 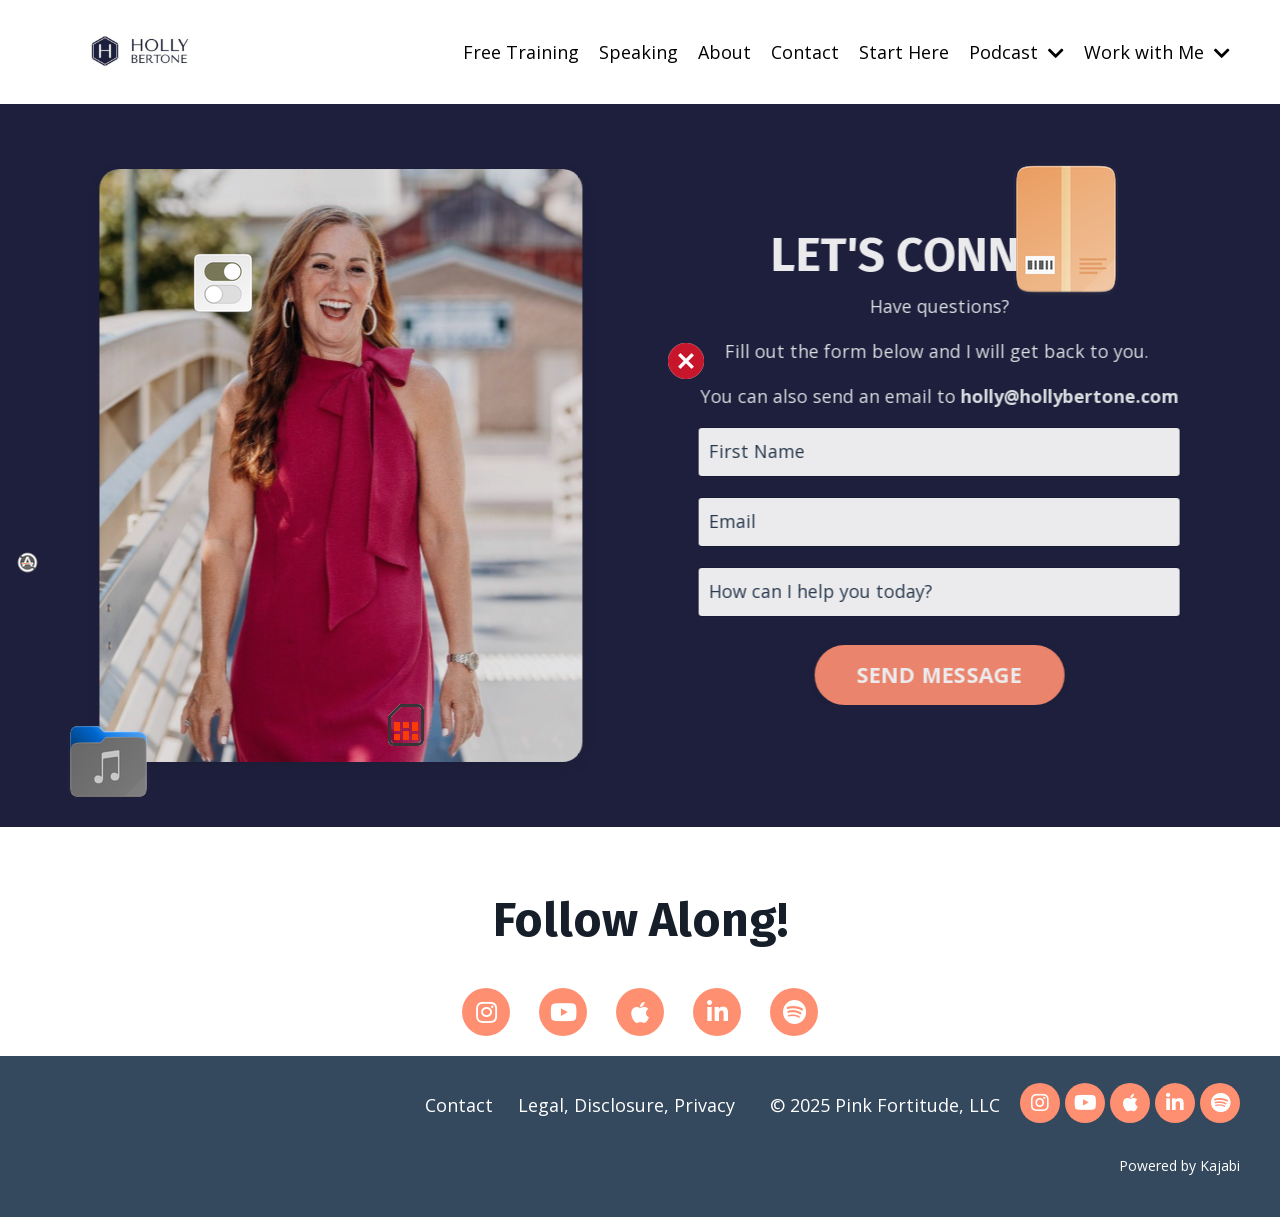 I want to click on compressed file or archive, so click(x=1066, y=229).